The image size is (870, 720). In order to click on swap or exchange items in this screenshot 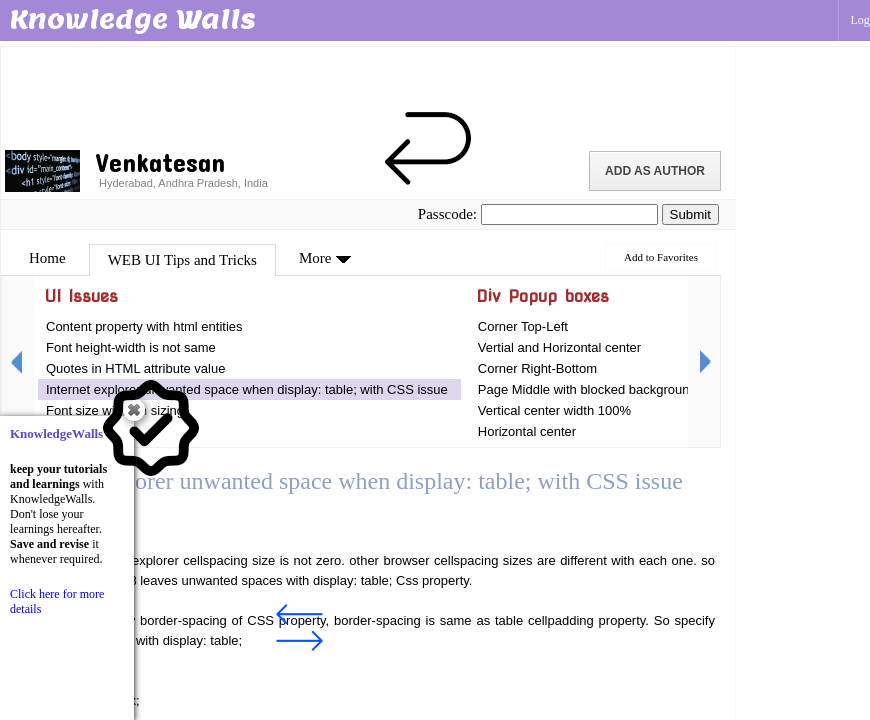, I will do `click(299, 627)`.